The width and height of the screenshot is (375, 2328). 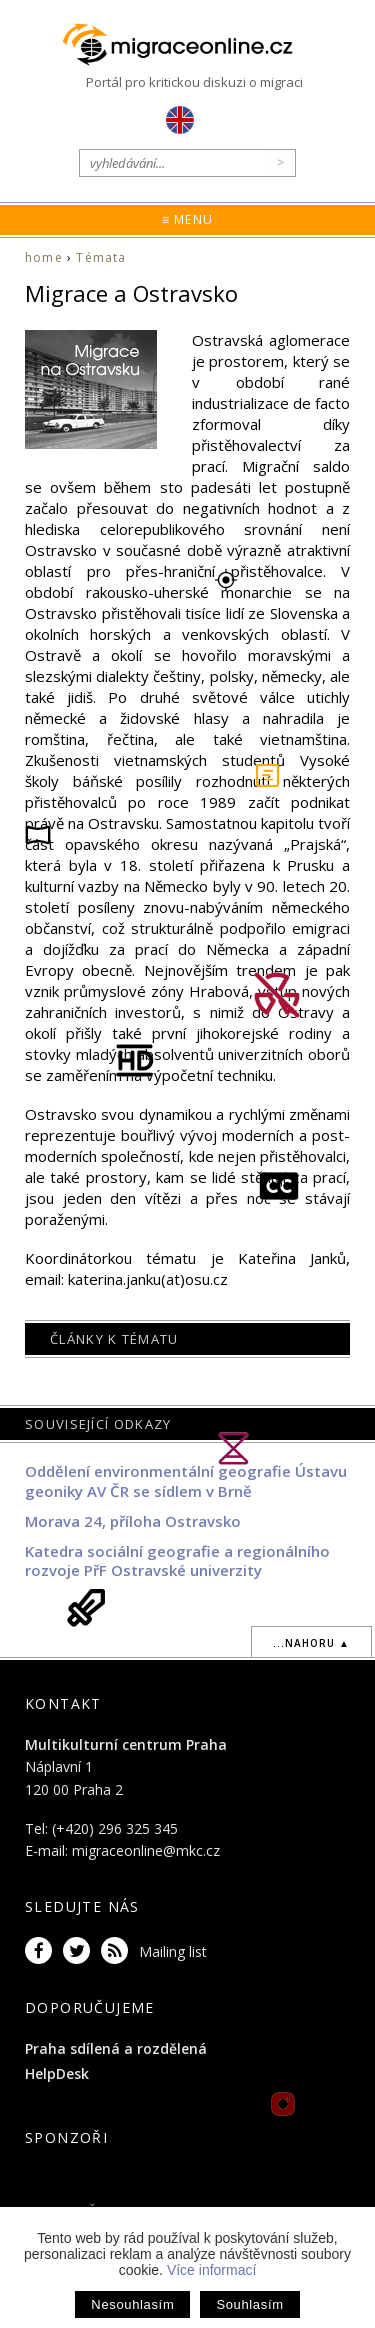 I want to click on open instagram app, so click(x=283, y=2104).